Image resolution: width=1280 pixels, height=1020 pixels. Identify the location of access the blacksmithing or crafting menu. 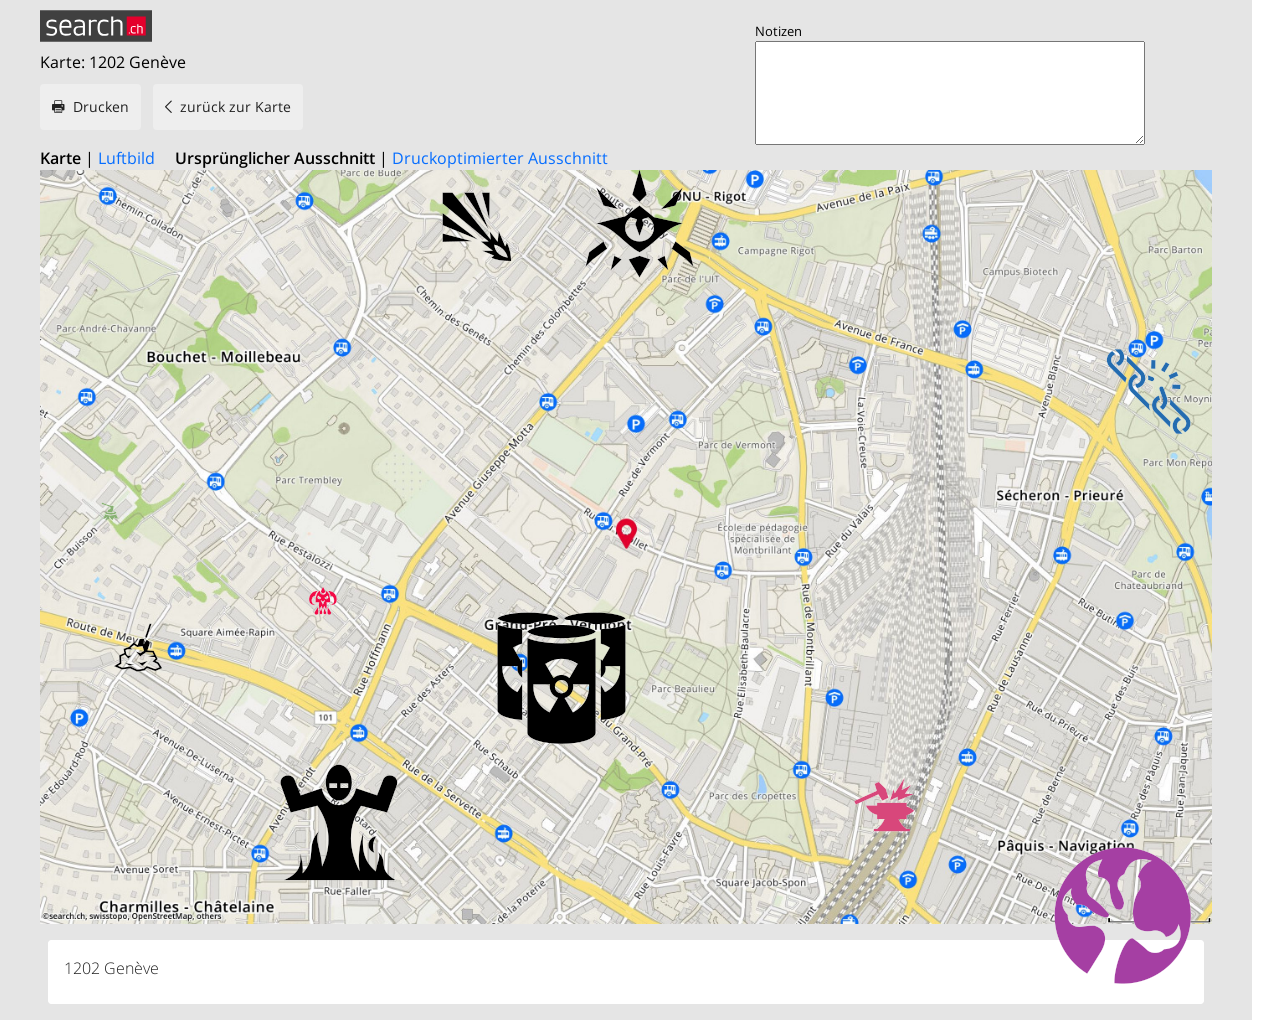
(884, 801).